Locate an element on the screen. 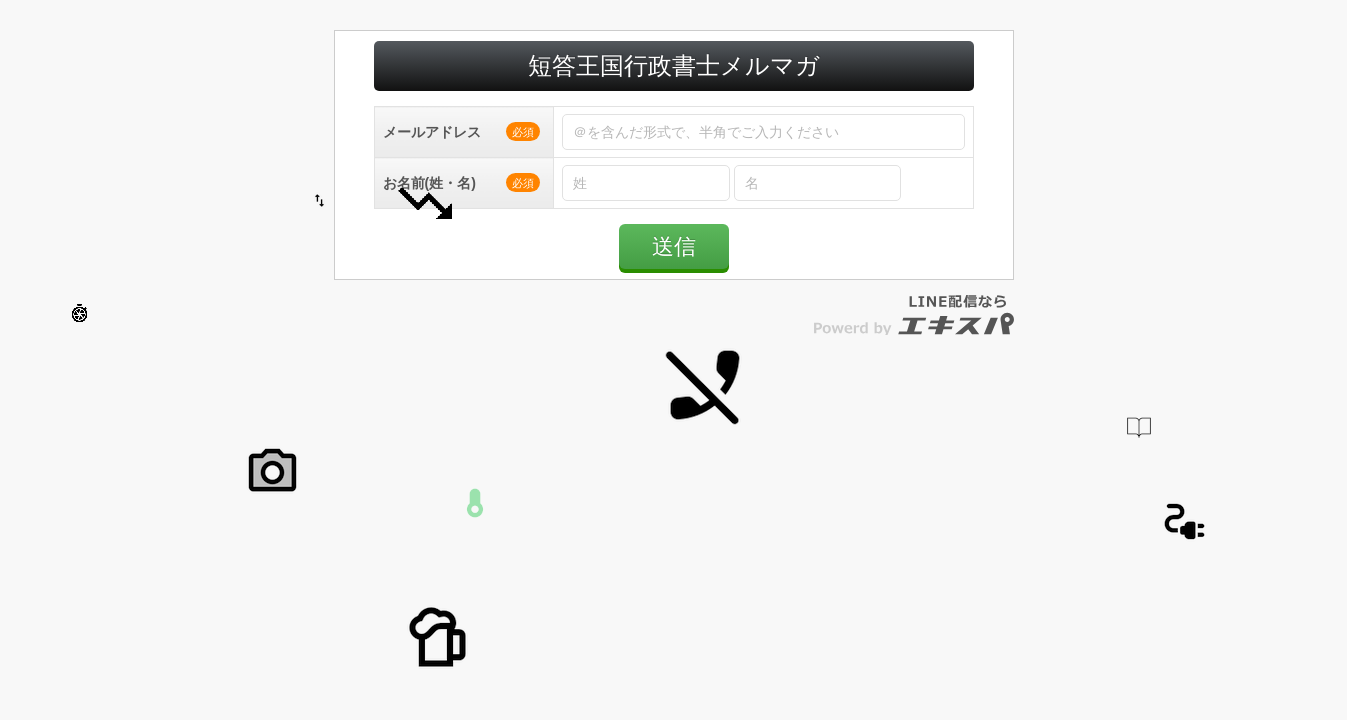 This screenshot has height=720, width=1347. adjust camera shutter speed settings is located at coordinates (79, 313).